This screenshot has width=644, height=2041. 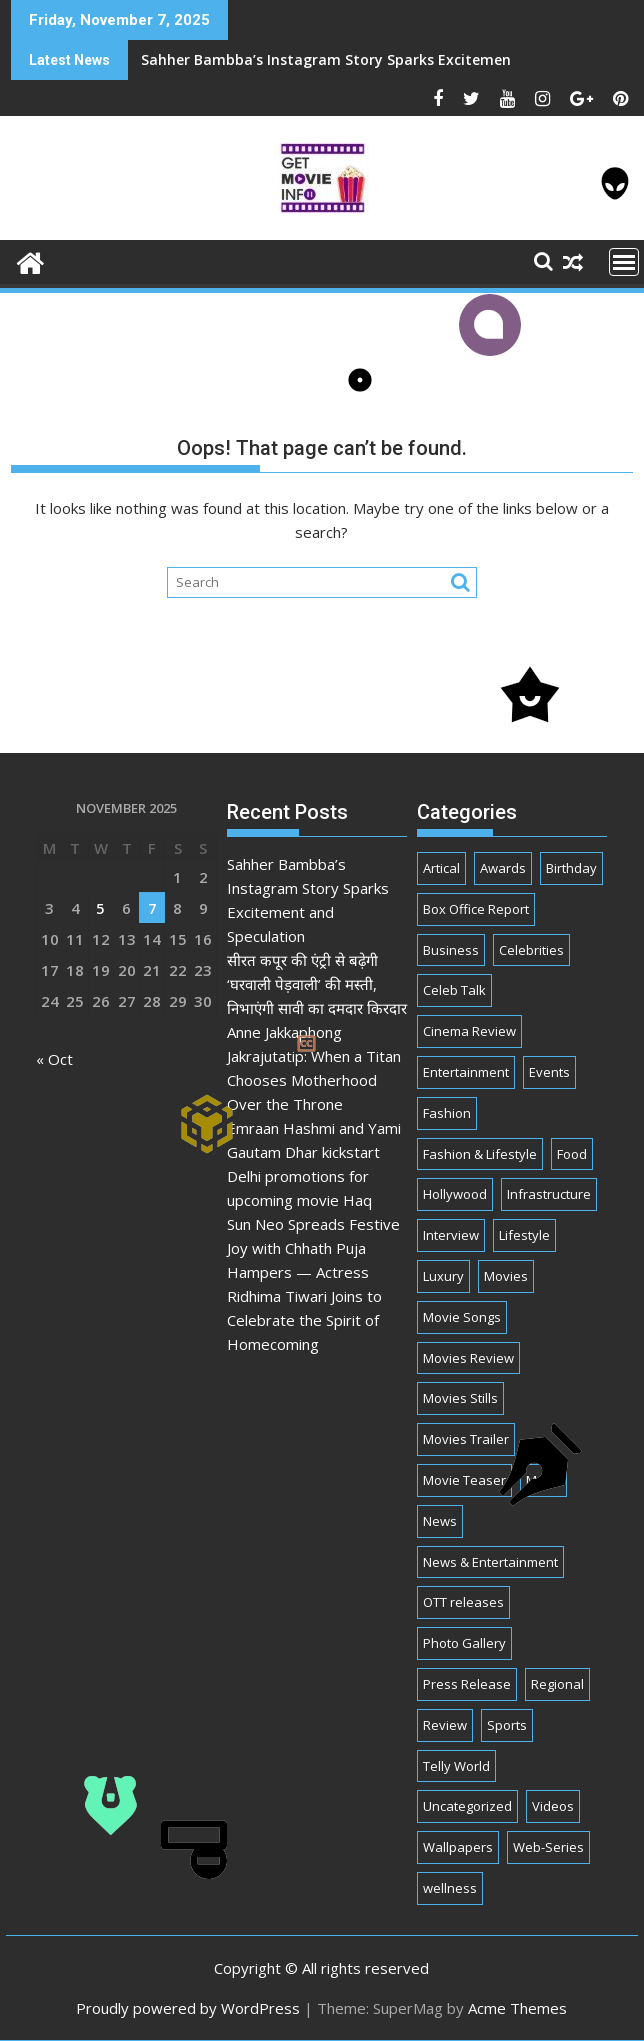 I want to click on binance coin (bnb) cryptocurrency logo, so click(x=207, y=1124).